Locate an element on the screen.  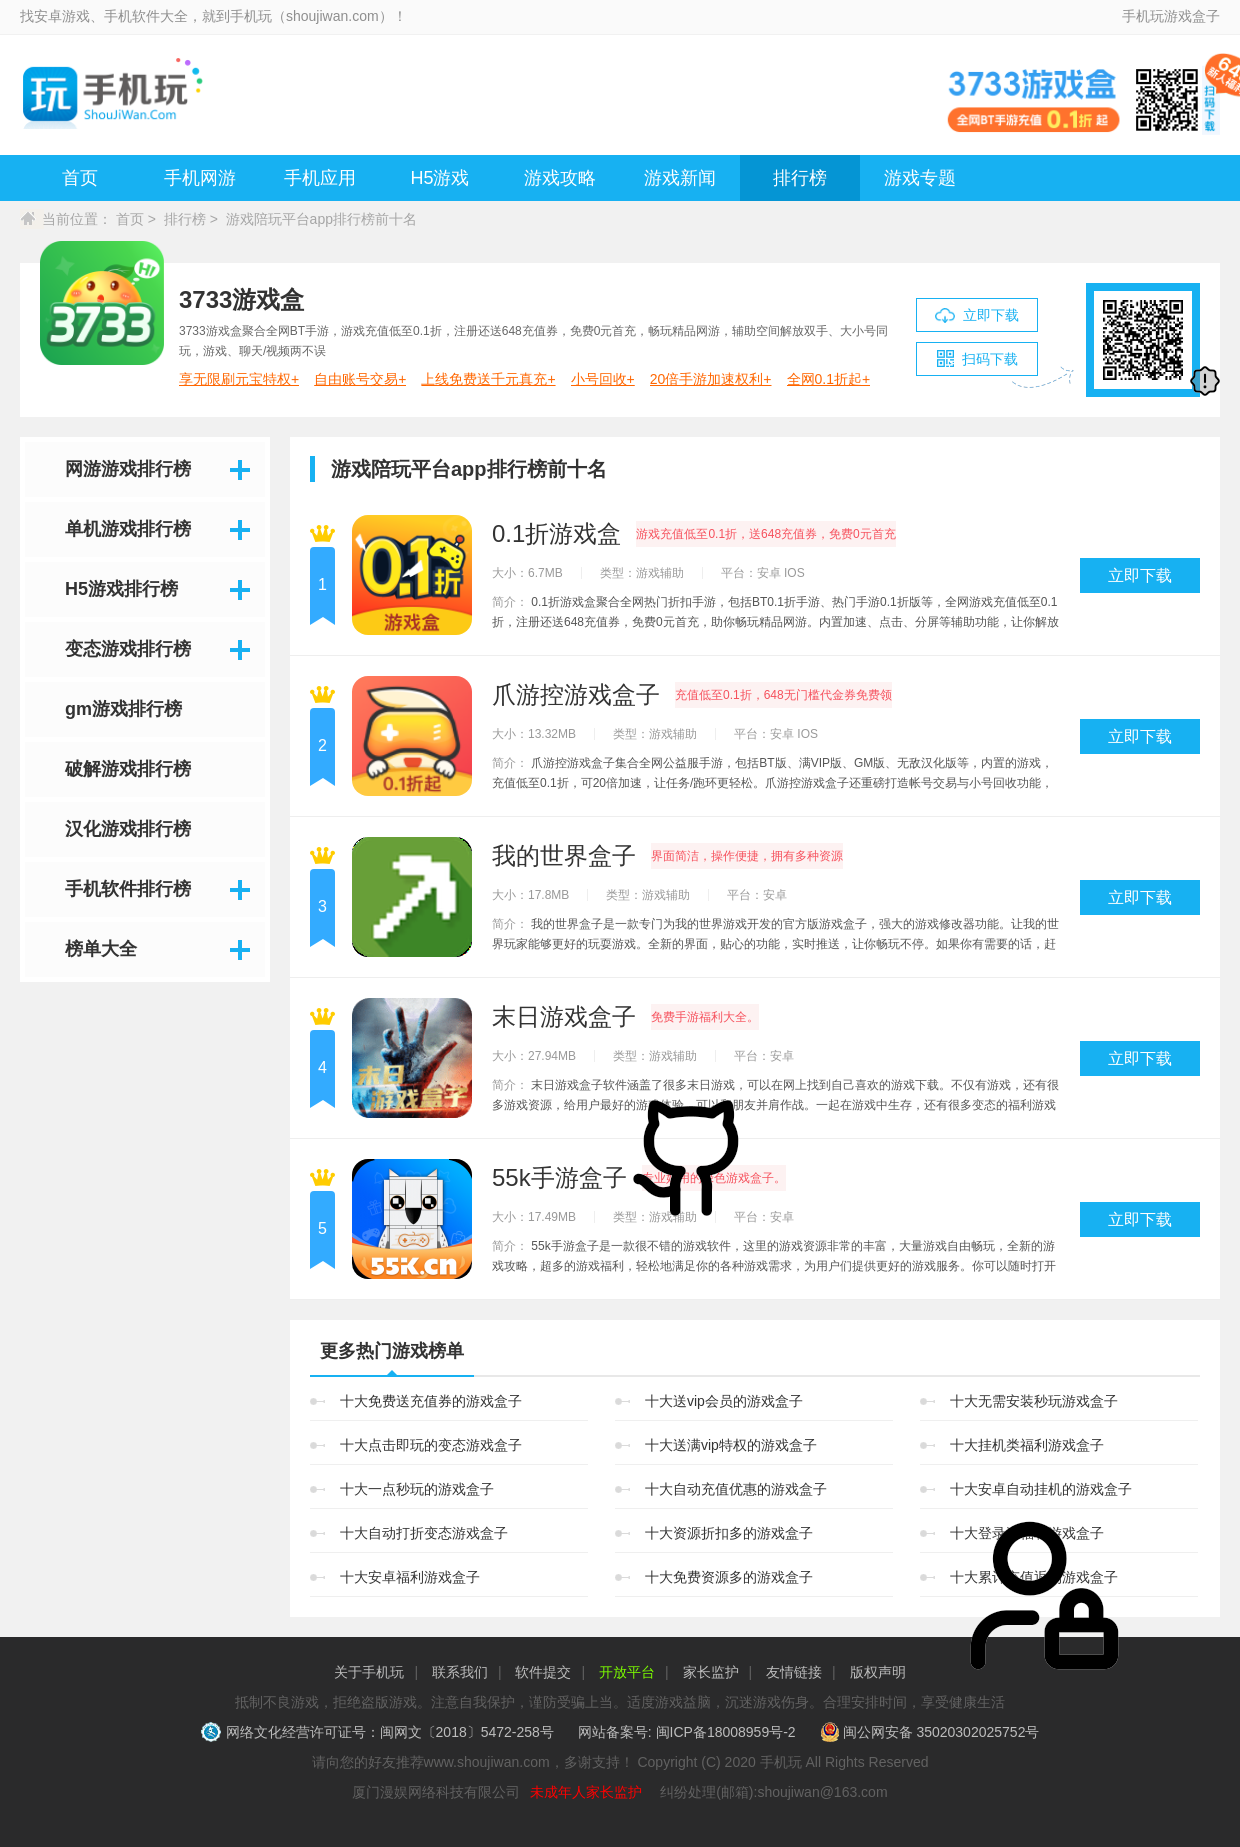
lock or restrict a user account is located at coordinates (1044, 1595).